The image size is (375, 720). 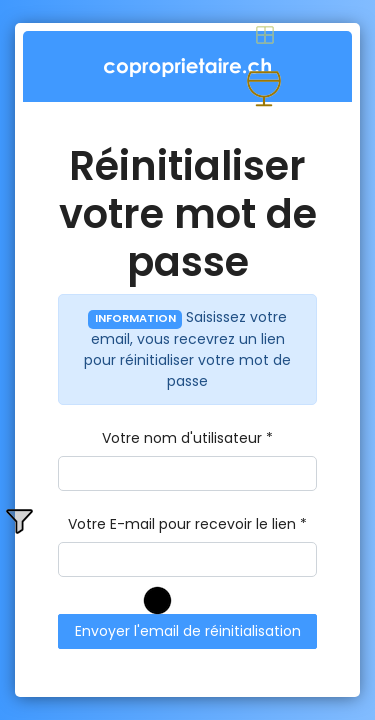 I want to click on switch to grid view, so click(x=265, y=35).